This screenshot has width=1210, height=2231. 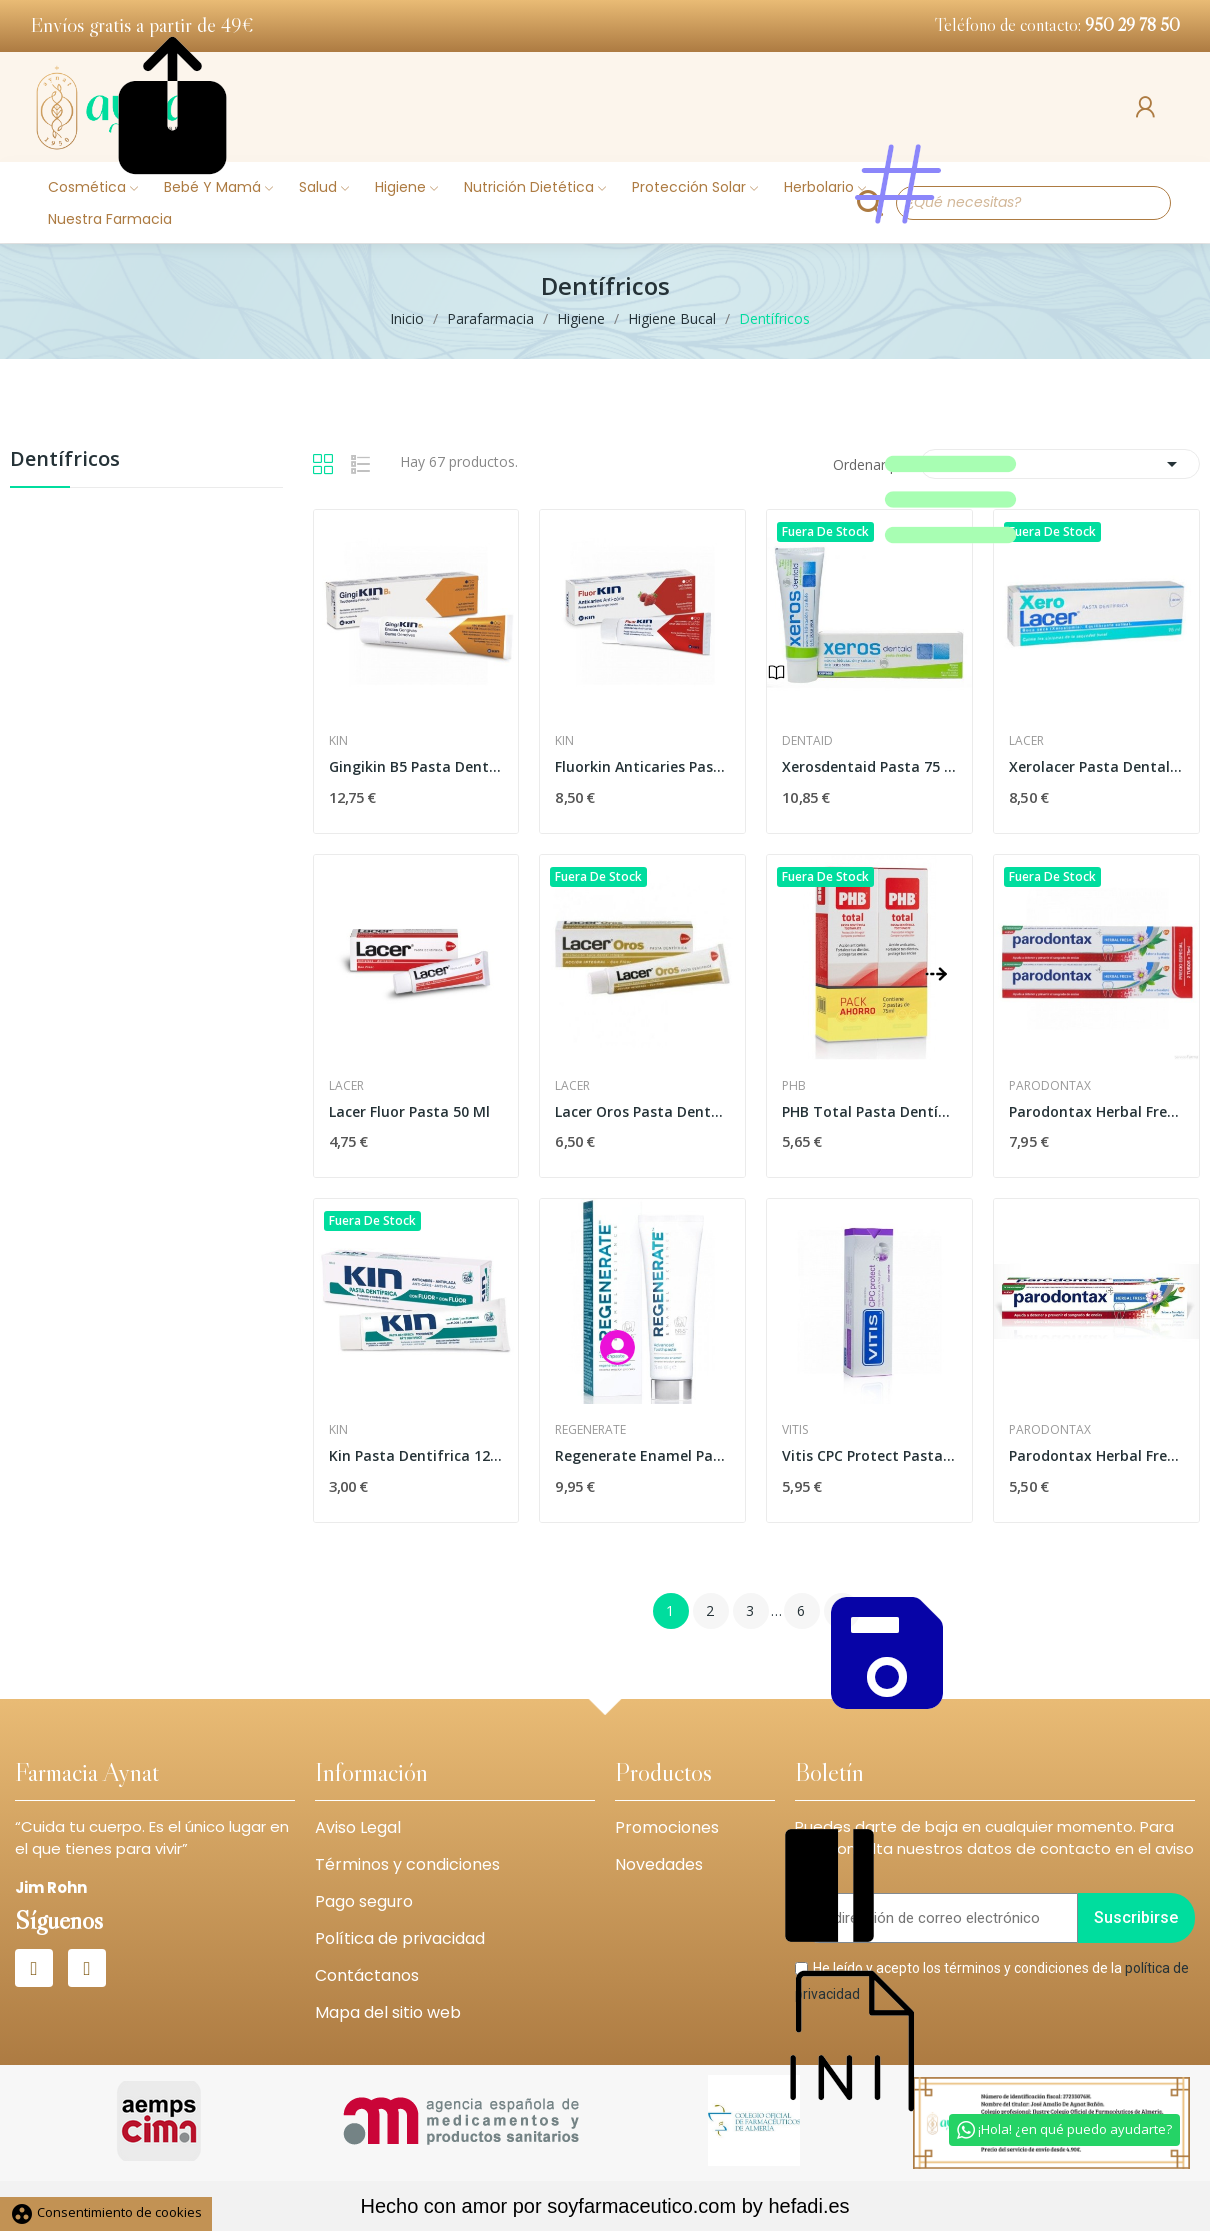 What do you see at coordinates (936, 974) in the screenshot?
I see `continue to next step` at bounding box center [936, 974].